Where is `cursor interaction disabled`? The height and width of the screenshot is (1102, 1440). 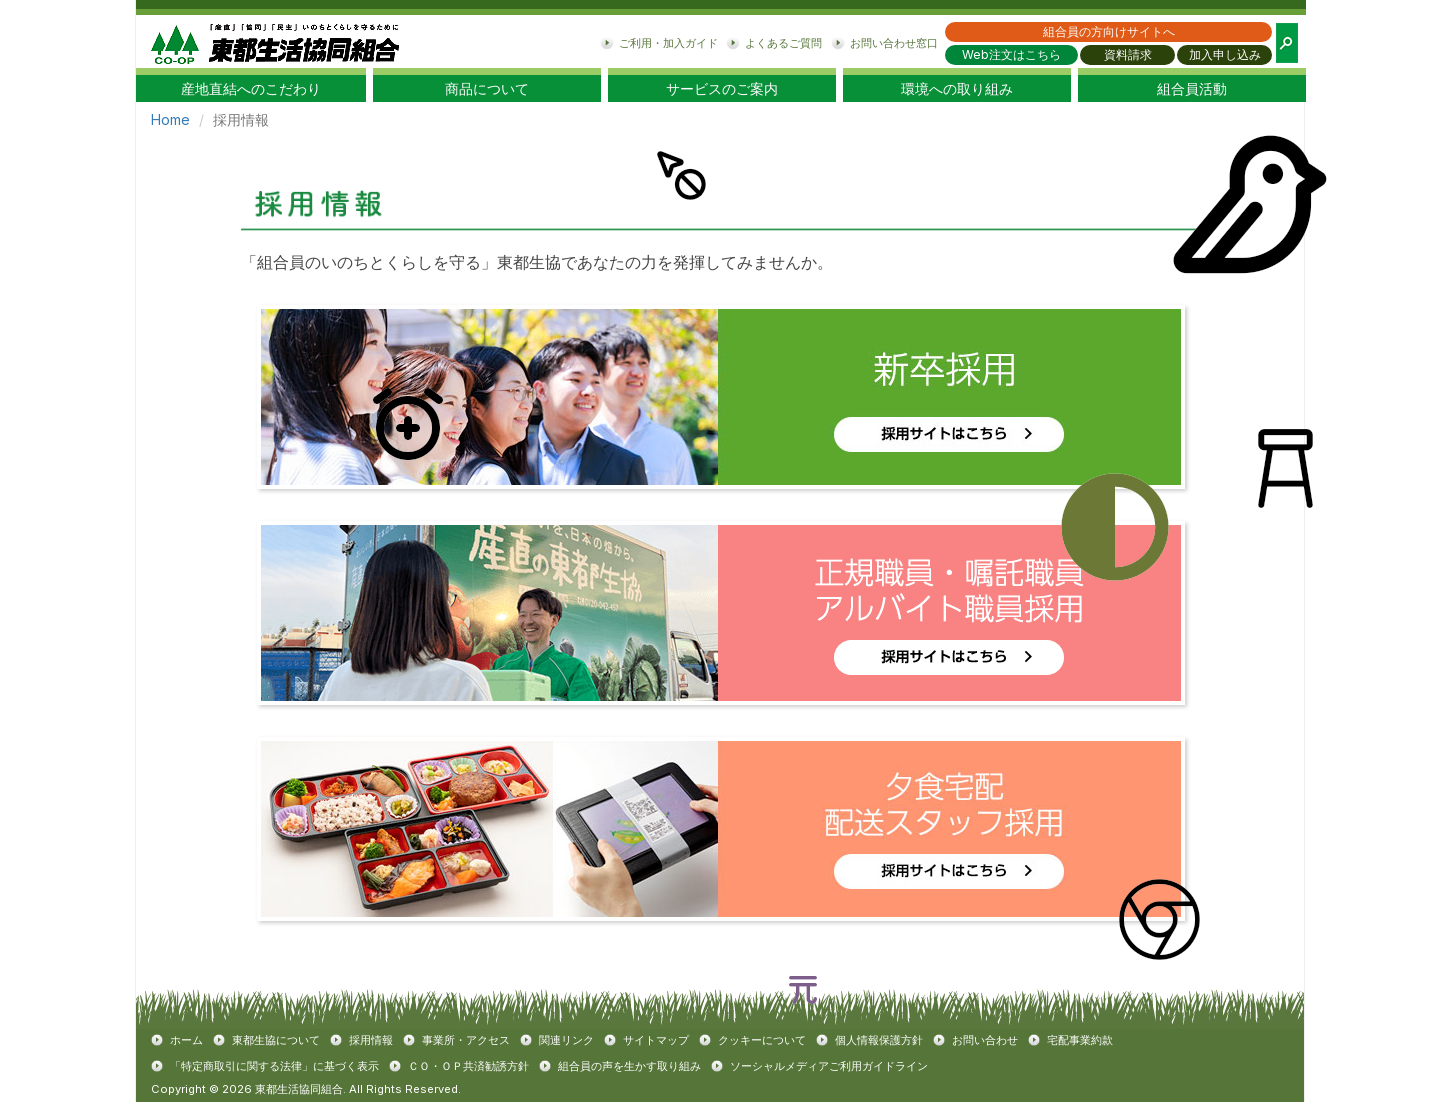 cursor interaction disabled is located at coordinates (681, 175).